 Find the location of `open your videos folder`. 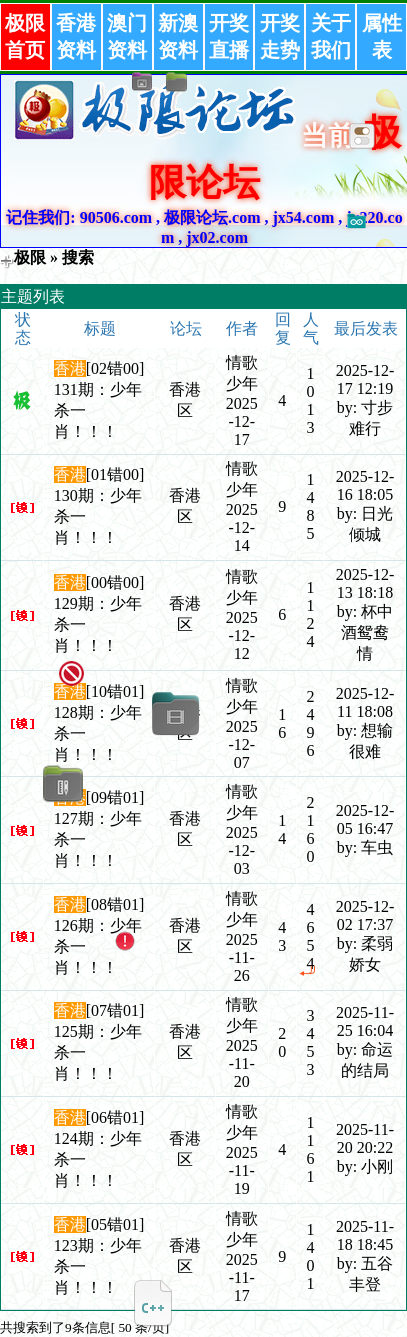

open your videos folder is located at coordinates (175, 713).